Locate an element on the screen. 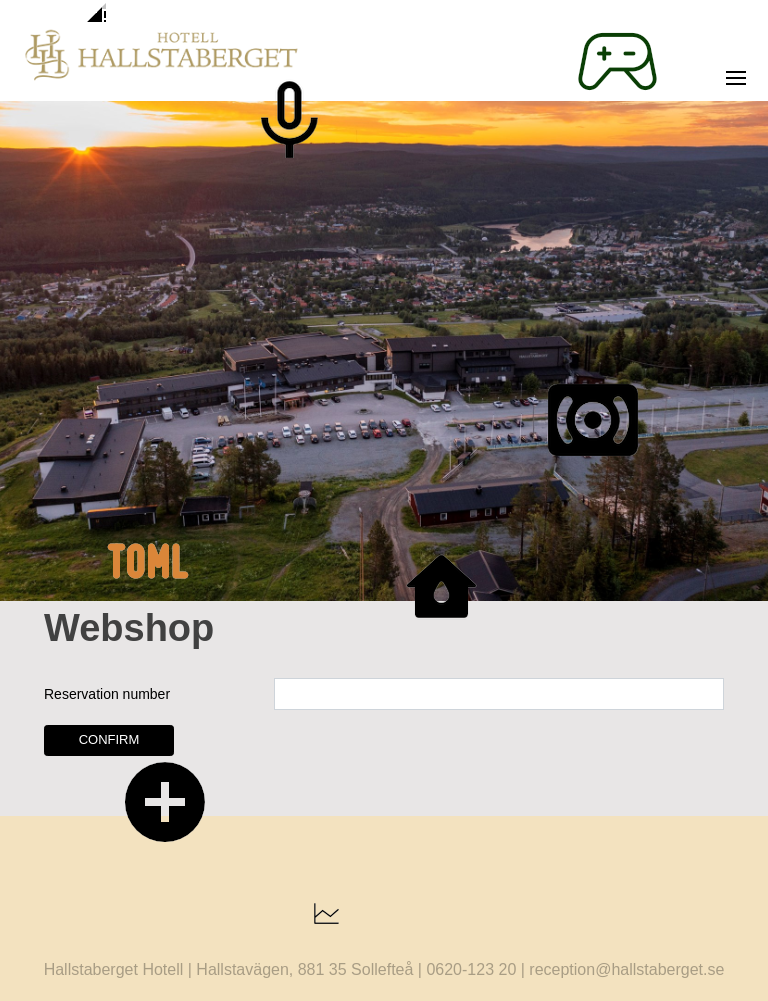  indicates cellular signal with no internet connection is located at coordinates (96, 12).